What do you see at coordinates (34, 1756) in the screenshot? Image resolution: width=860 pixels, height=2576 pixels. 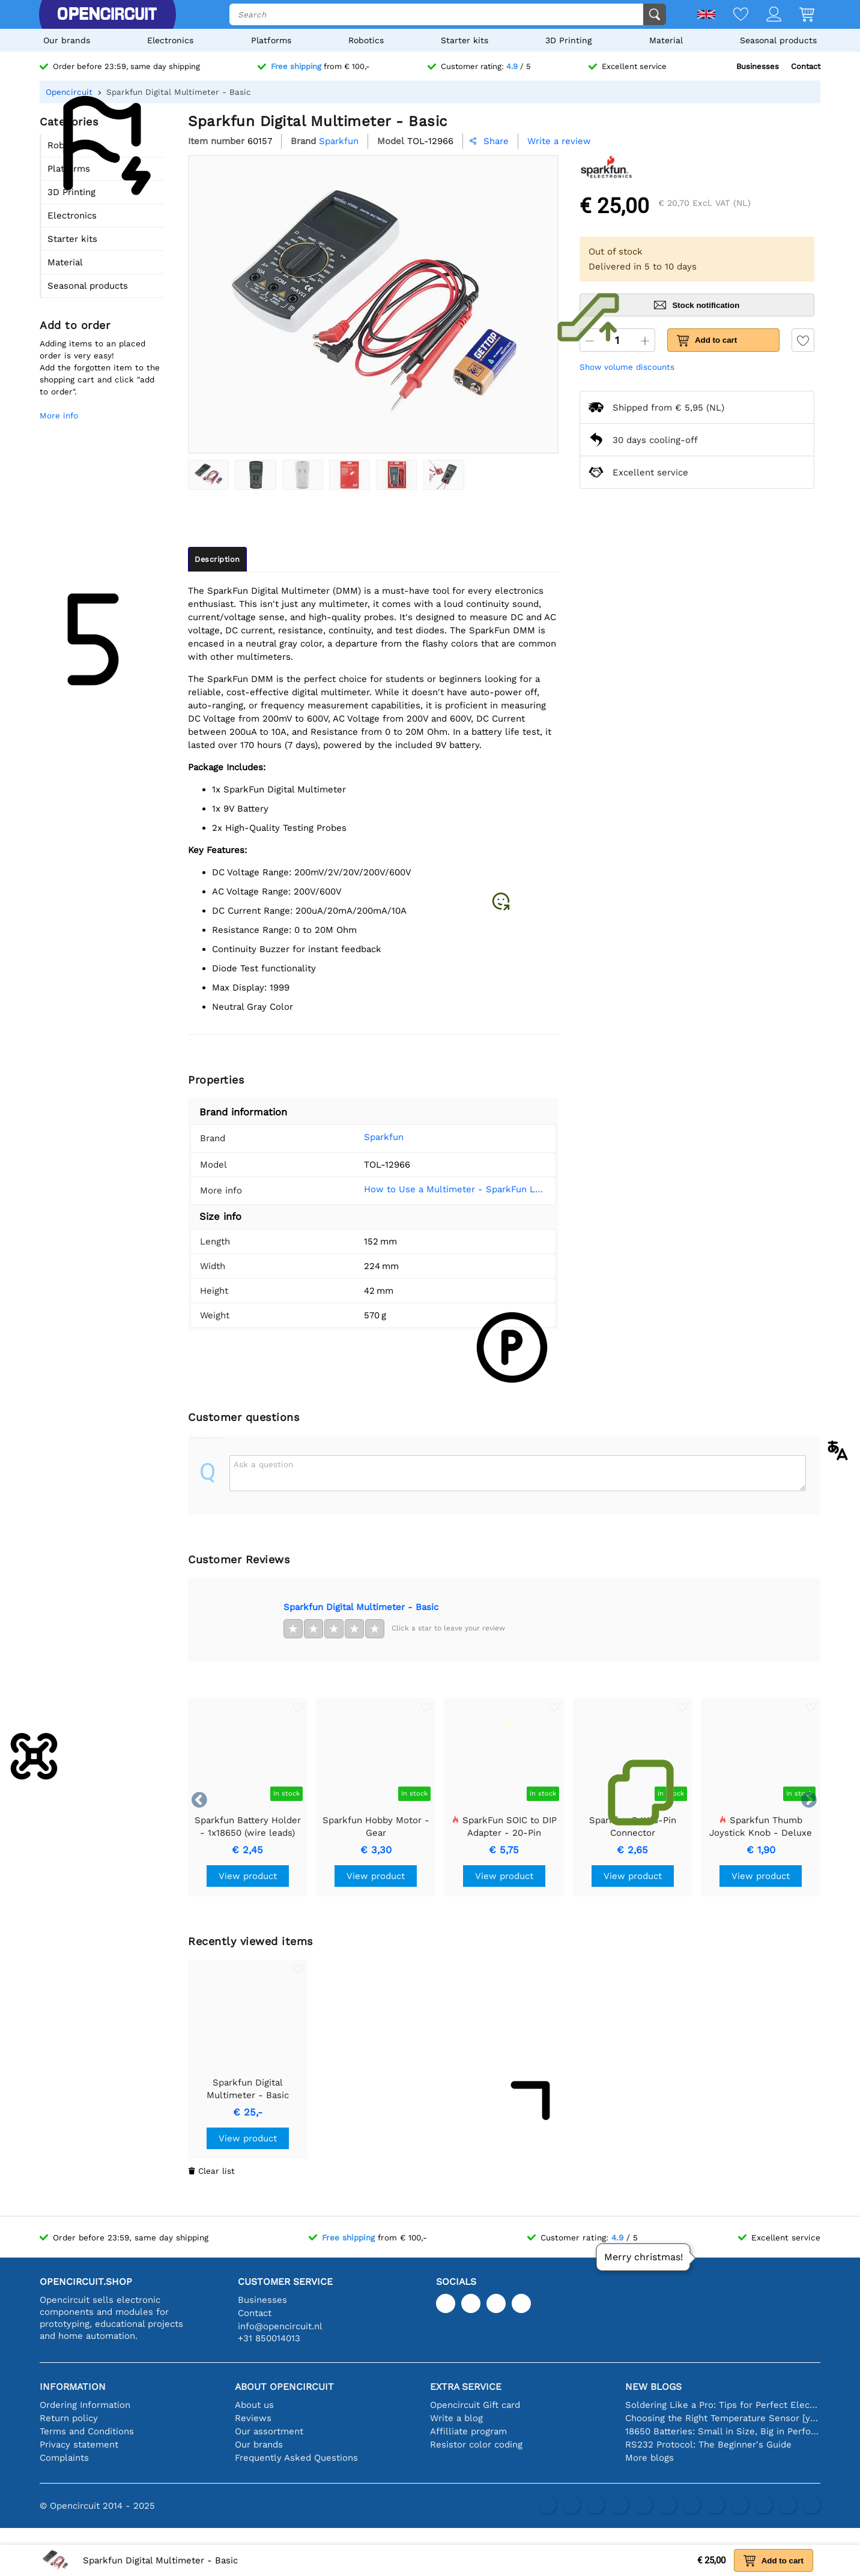 I see `access drone controls` at bounding box center [34, 1756].